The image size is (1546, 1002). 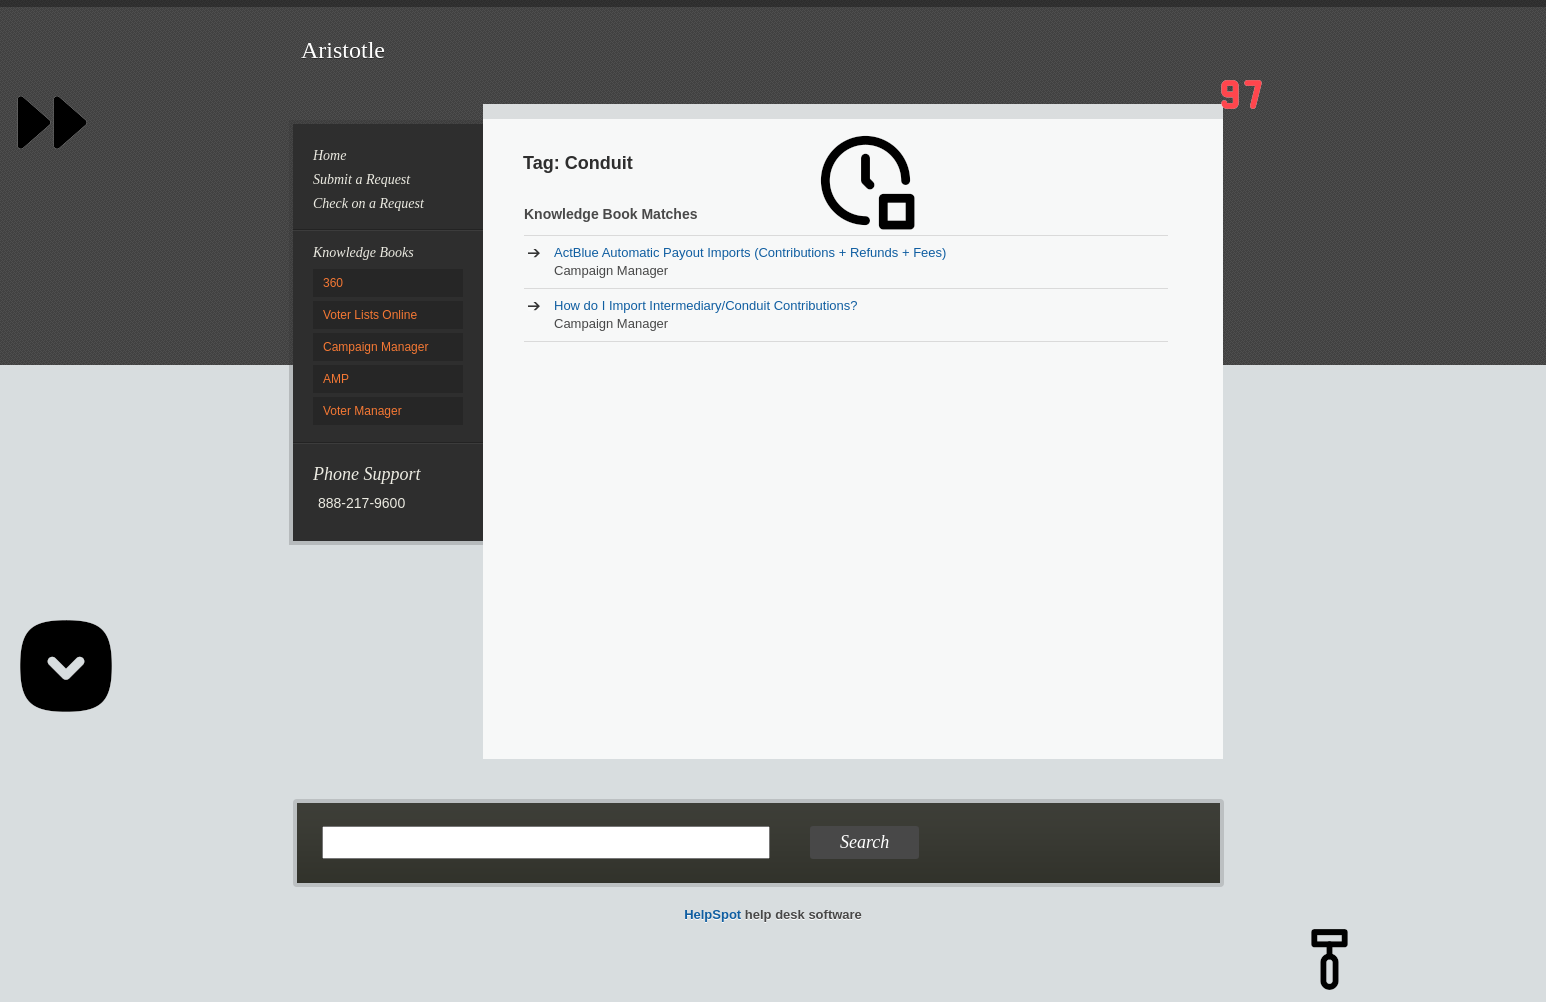 I want to click on displays the number 97 as a badge or counter, so click(x=1241, y=94).